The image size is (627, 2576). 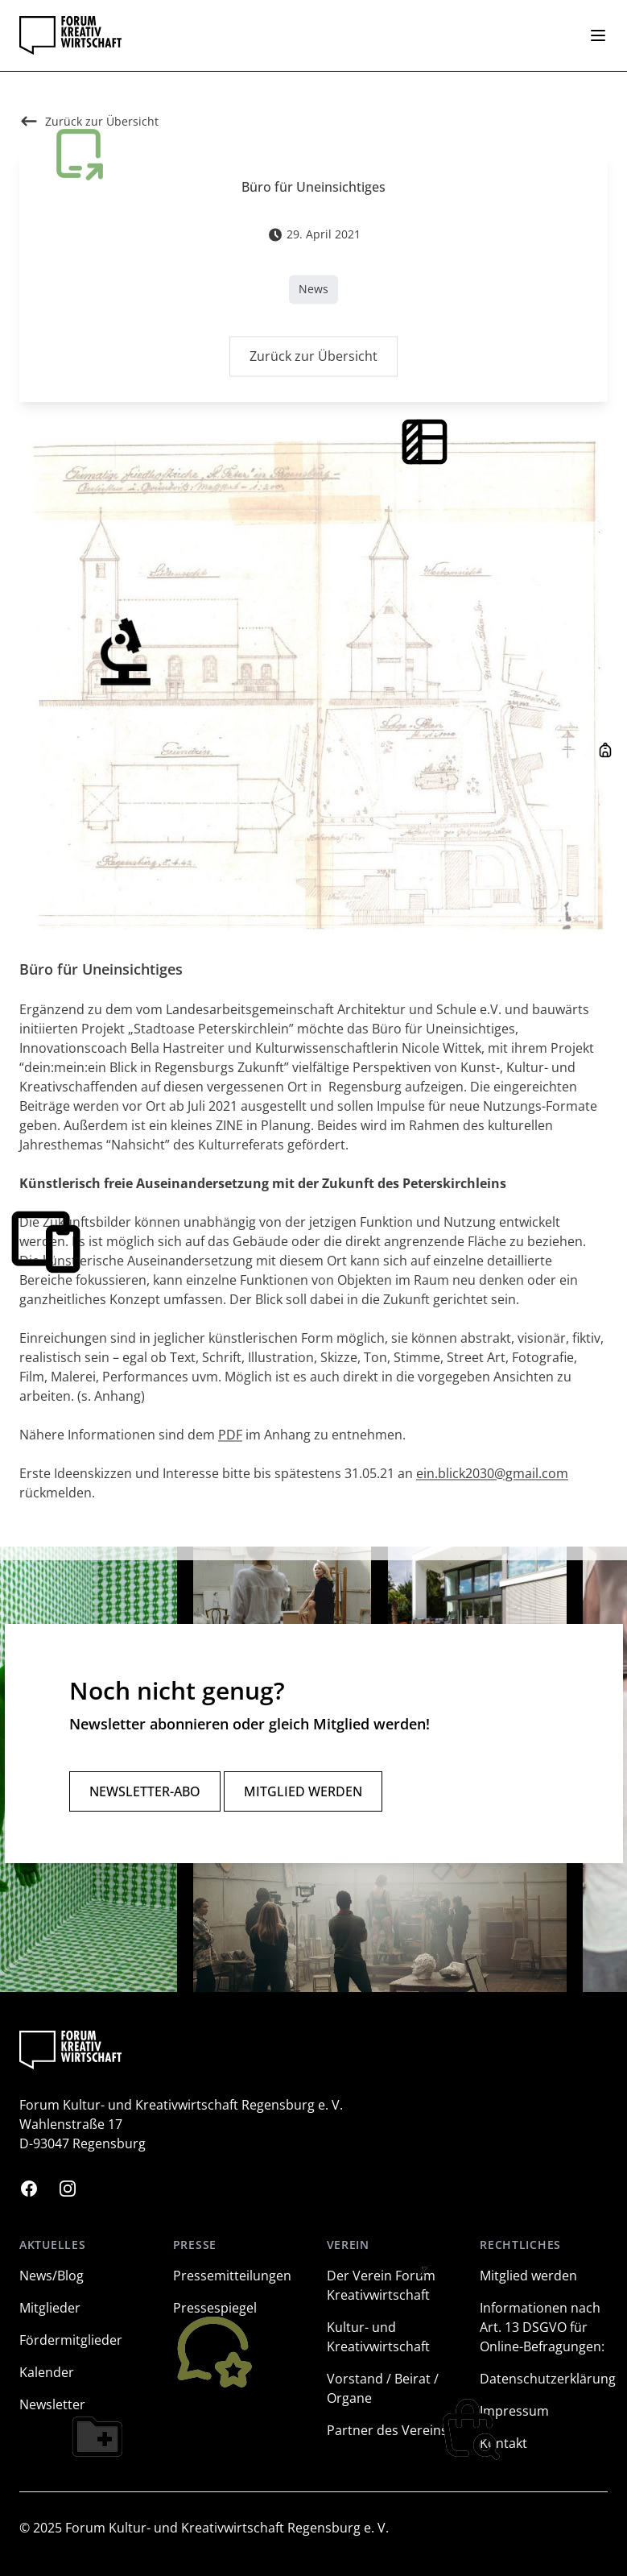 I want to click on apply italic formatting to selected text, so click(x=423, y=2272).